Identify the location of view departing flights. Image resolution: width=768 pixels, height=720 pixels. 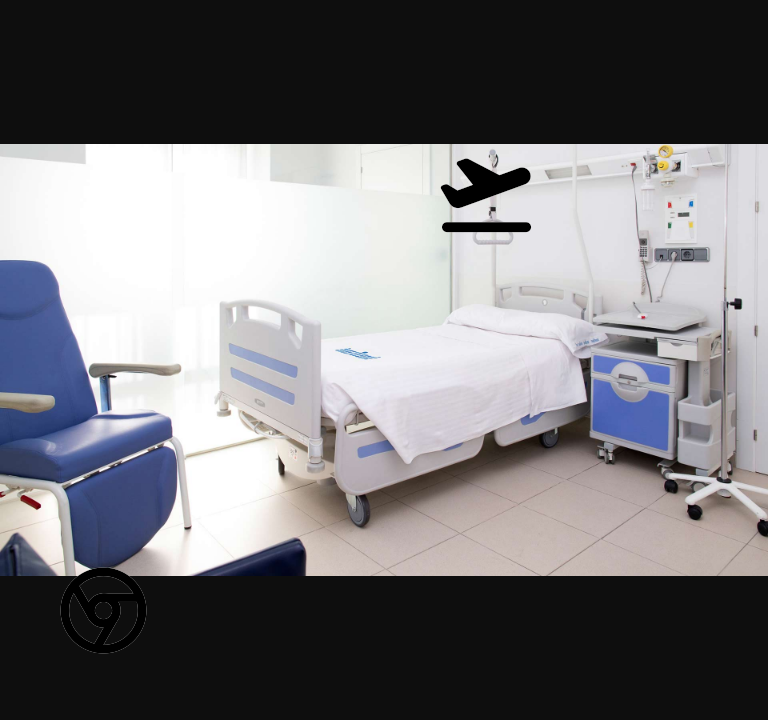
(486, 192).